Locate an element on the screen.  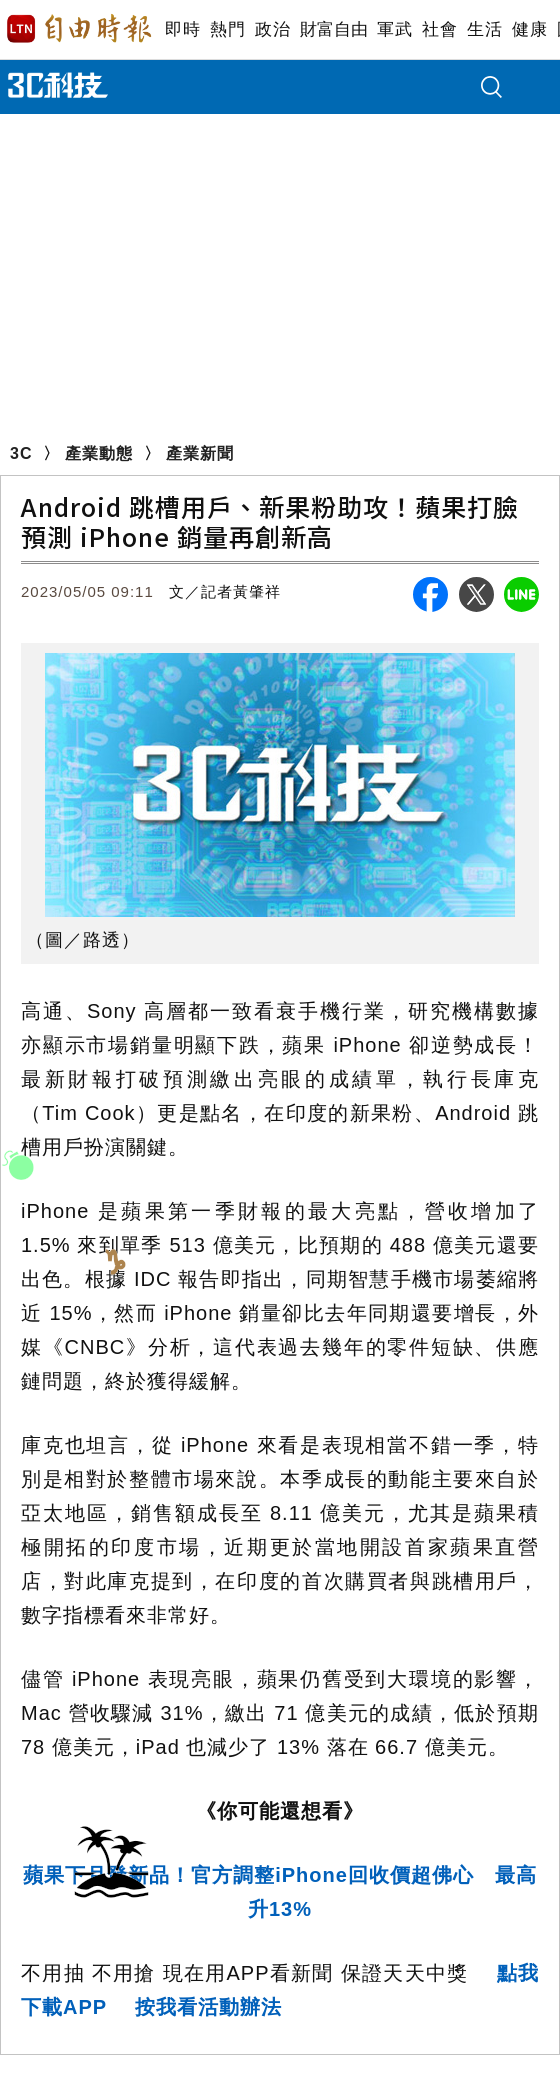
an inactive or disarmed bomb item is located at coordinates (18, 1165).